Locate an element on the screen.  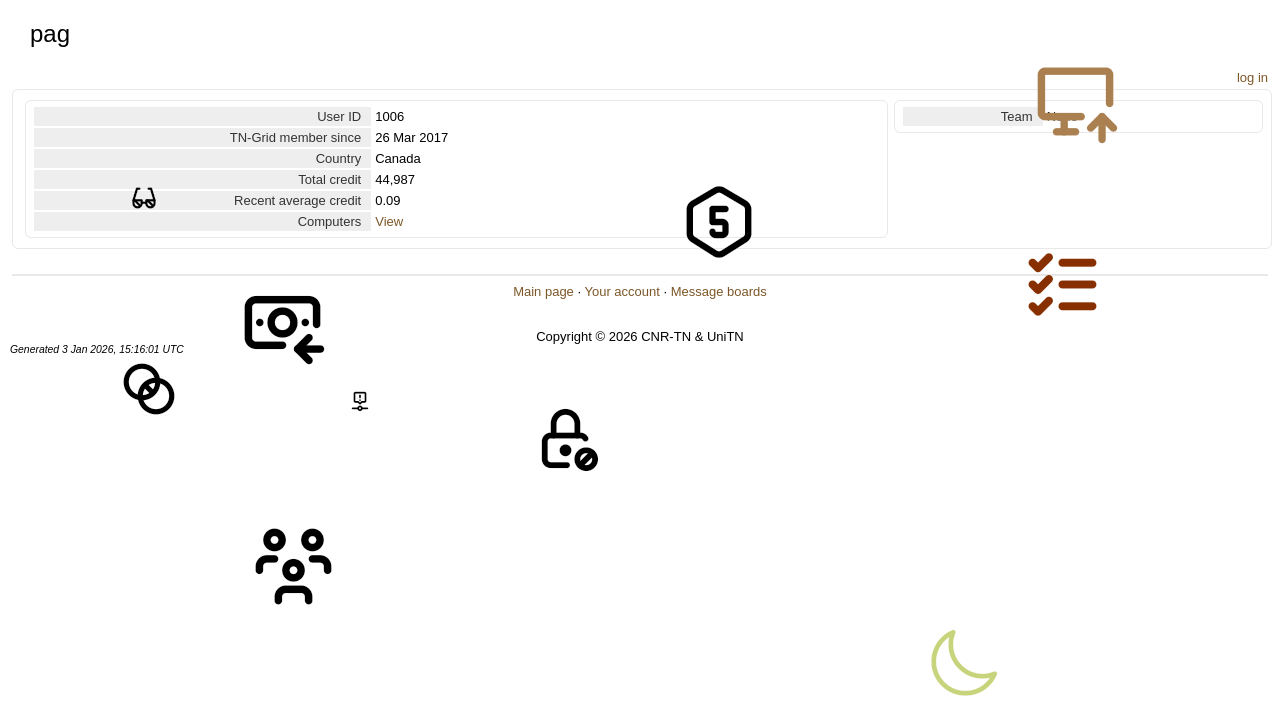
view group members or team roster is located at coordinates (293, 566).